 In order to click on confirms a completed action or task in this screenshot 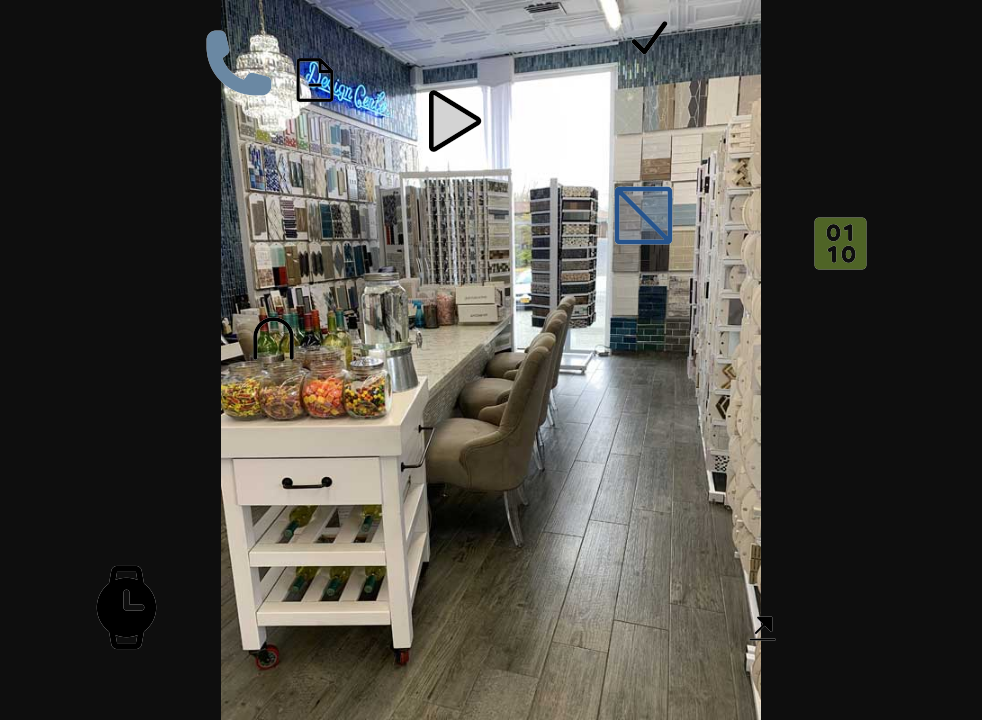, I will do `click(649, 36)`.